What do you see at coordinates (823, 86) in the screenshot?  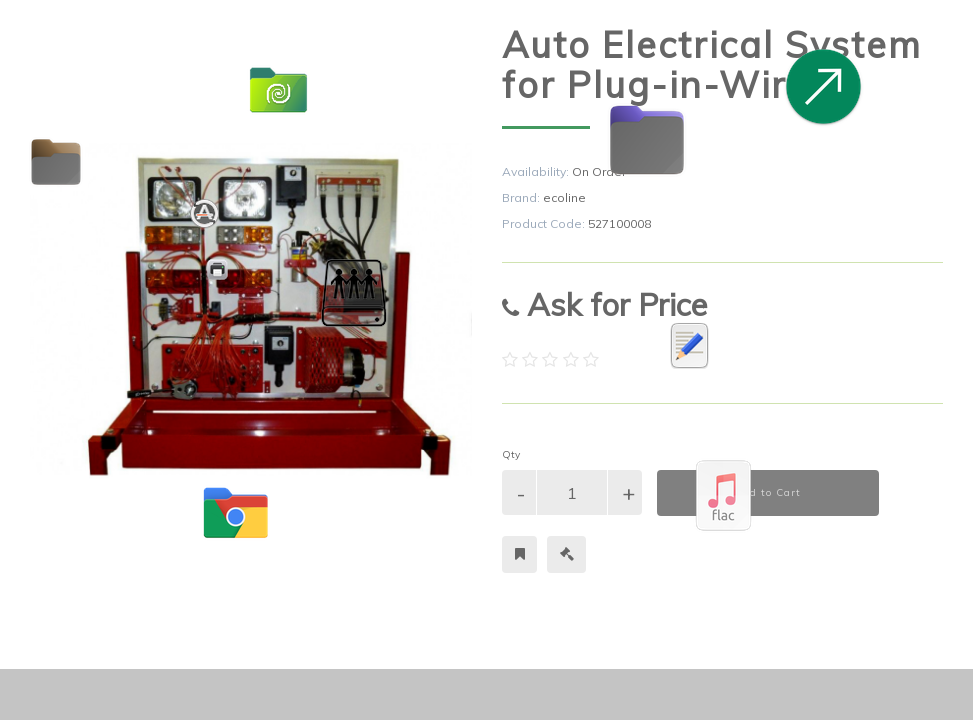 I see `indicates a symbolic link or shortcut to another file` at bounding box center [823, 86].